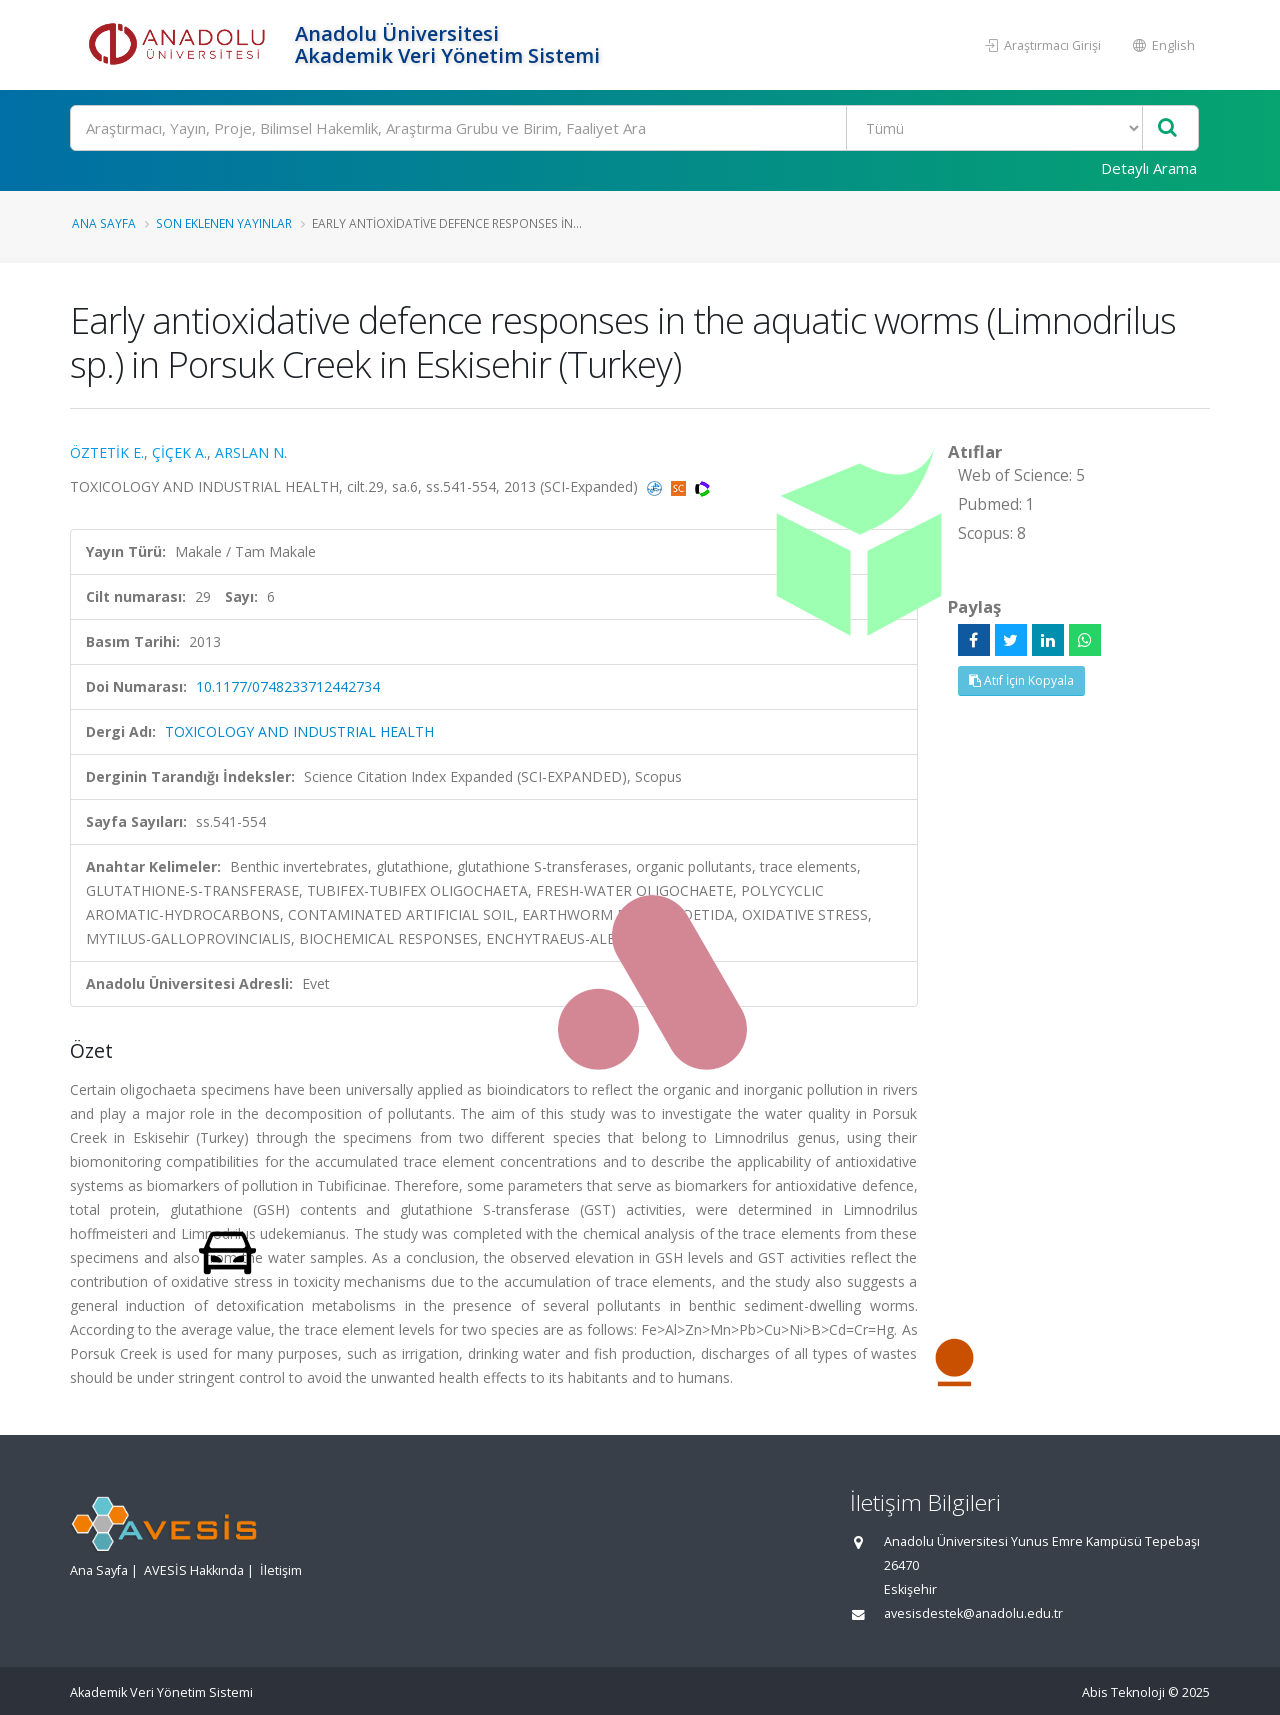  Describe the element at coordinates (859, 541) in the screenshot. I see `semantic web technology or linked data services` at that location.